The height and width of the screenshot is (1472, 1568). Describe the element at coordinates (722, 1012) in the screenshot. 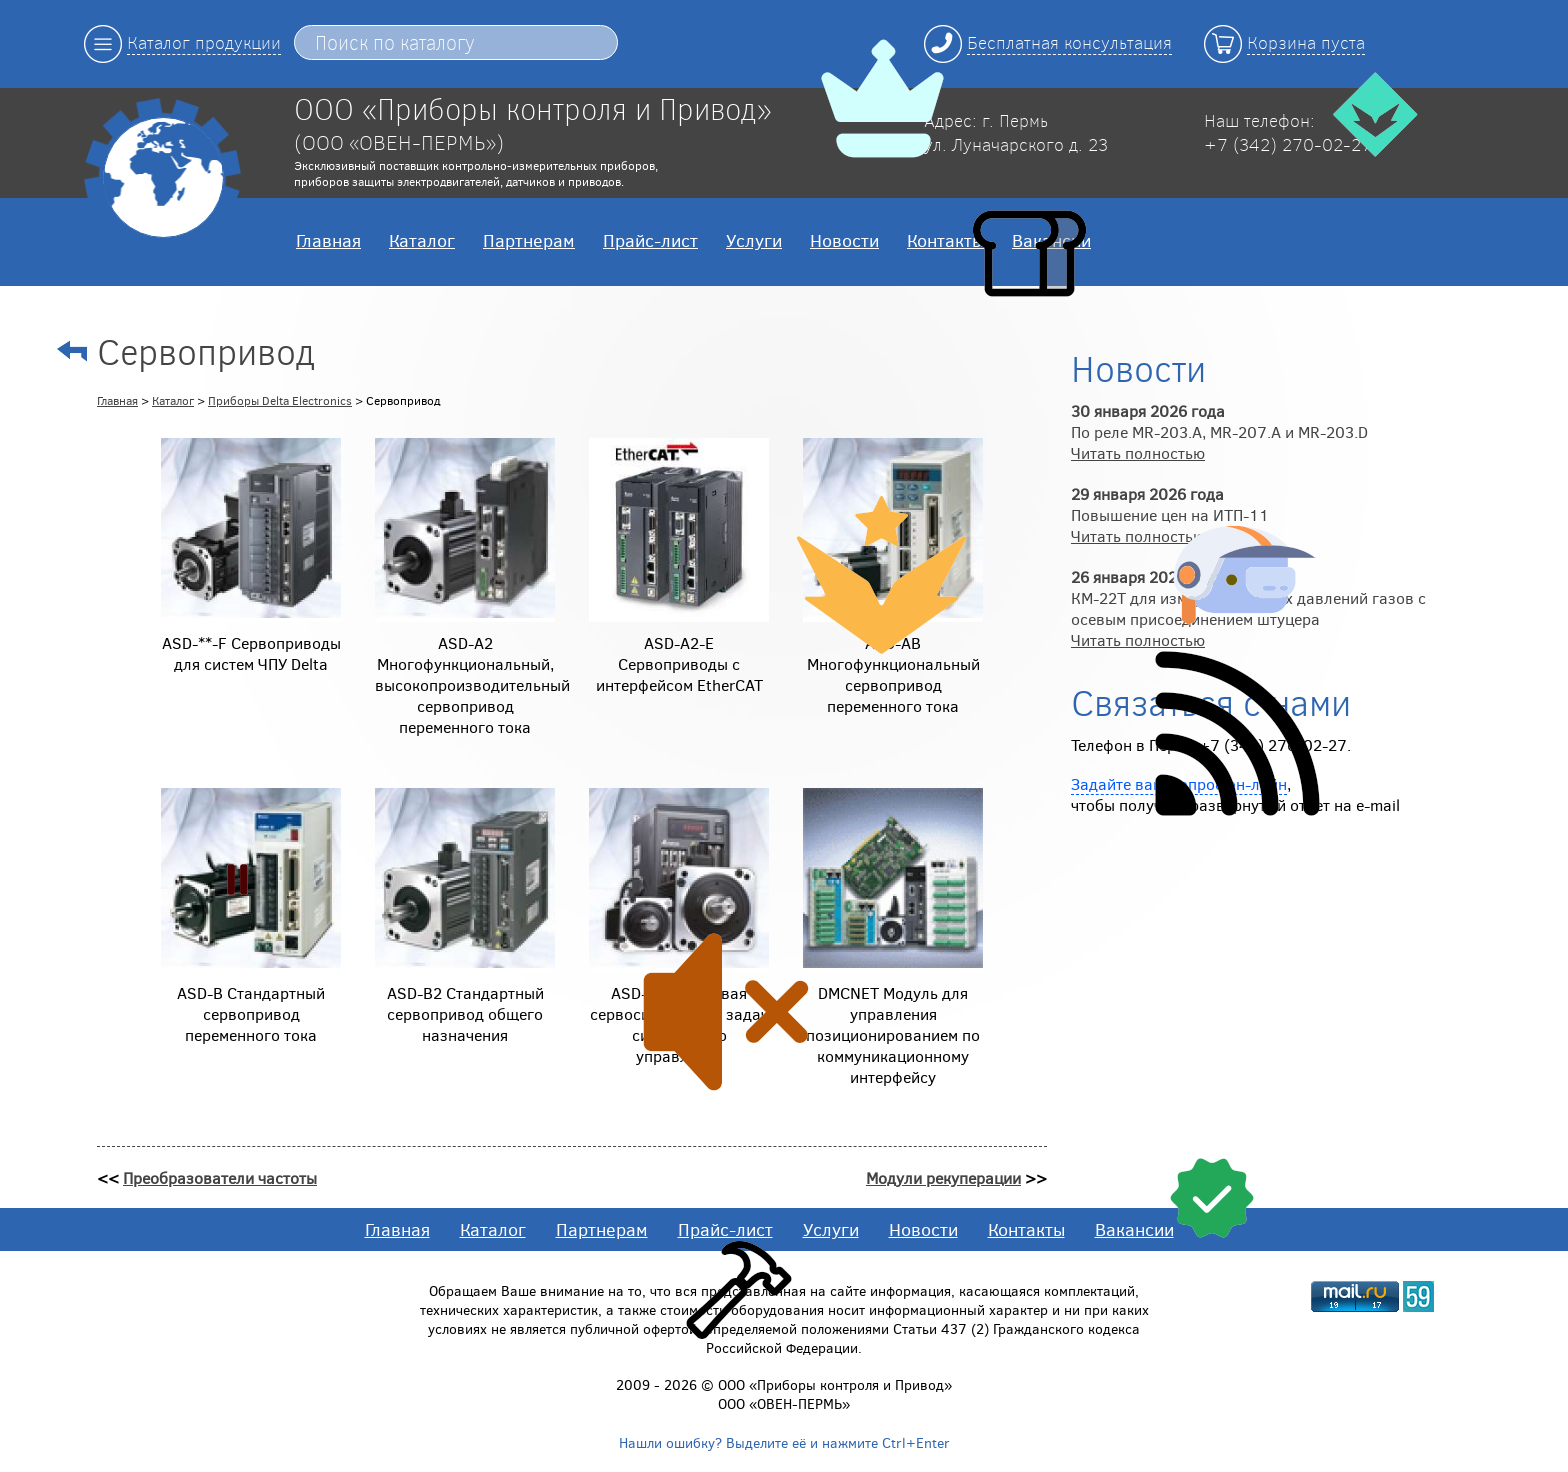

I see `mute audio or sound output` at that location.